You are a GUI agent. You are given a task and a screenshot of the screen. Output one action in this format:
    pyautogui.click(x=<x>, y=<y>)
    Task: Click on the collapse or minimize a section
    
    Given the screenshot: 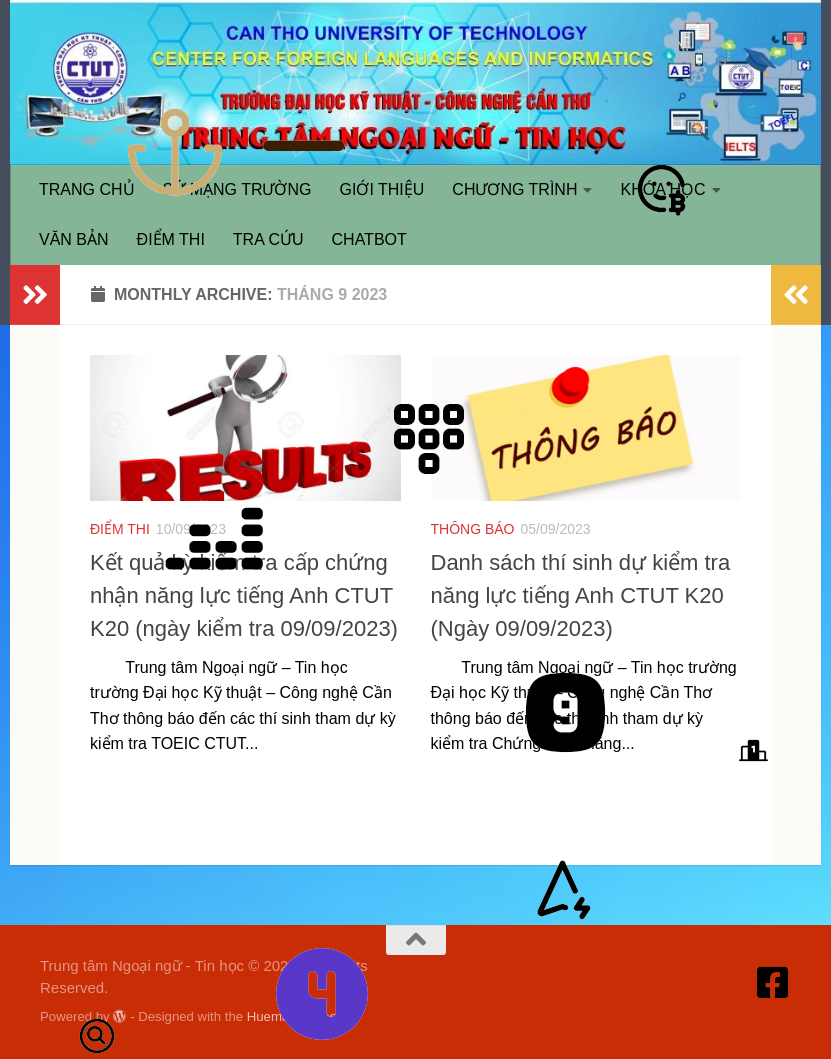 What is the action you would take?
    pyautogui.click(x=305, y=147)
    